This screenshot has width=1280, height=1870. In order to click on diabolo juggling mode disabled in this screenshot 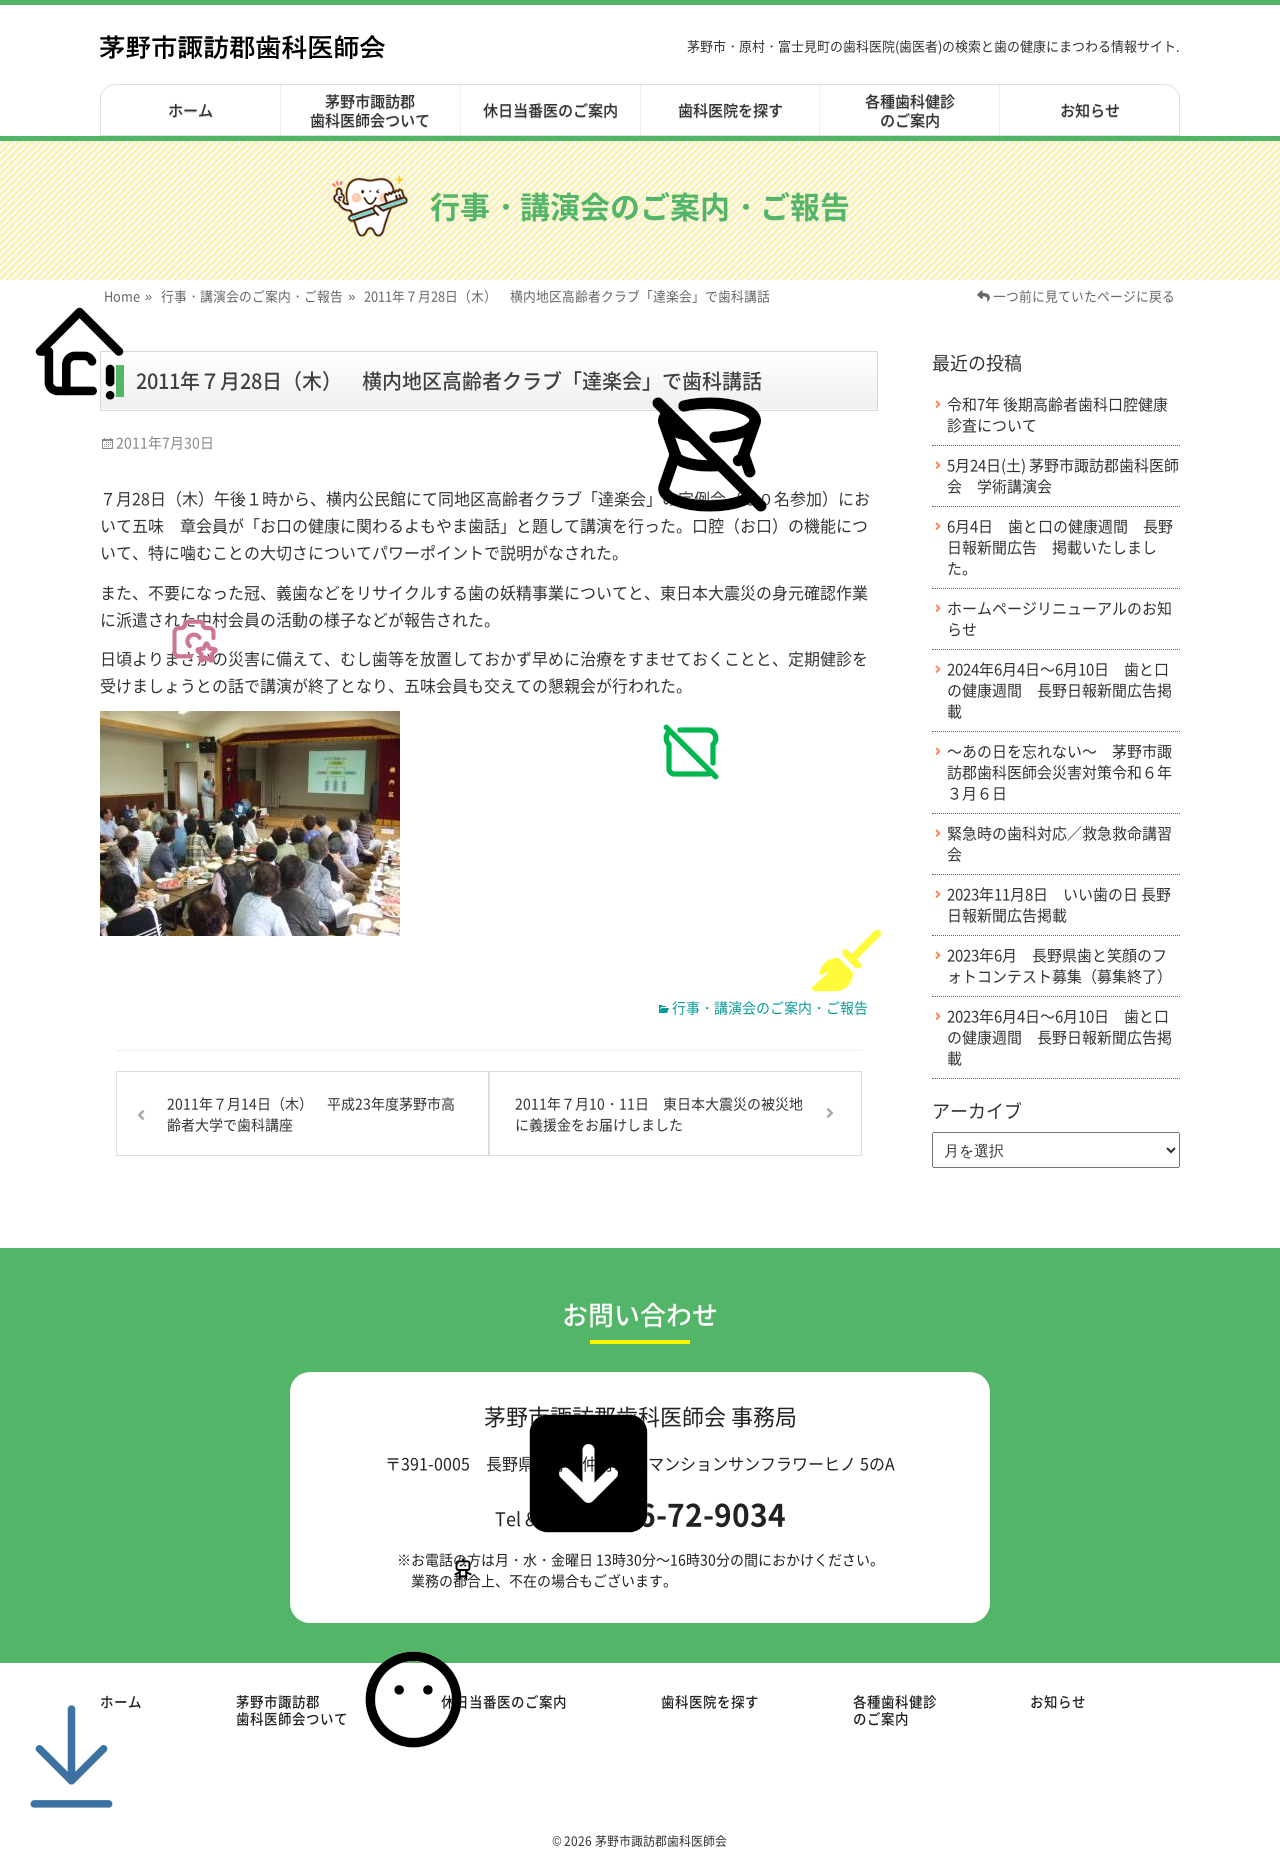, I will do `click(709, 454)`.